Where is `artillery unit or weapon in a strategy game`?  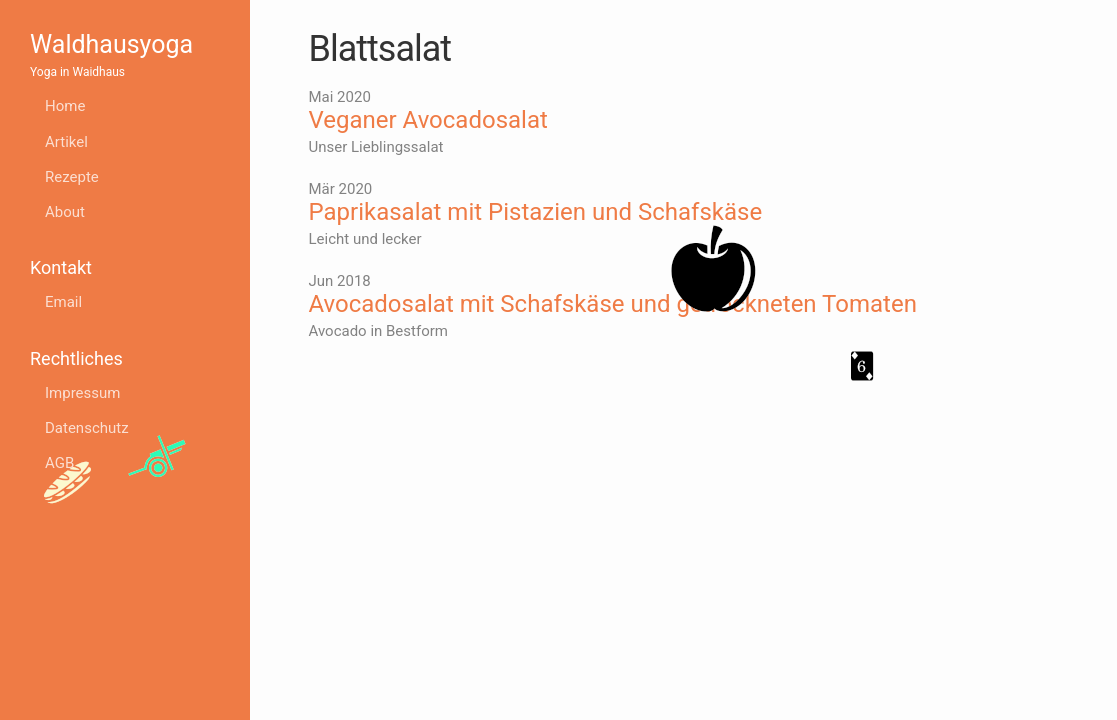
artillery unit or weapon in a strategy game is located at coordinates (158, 448).